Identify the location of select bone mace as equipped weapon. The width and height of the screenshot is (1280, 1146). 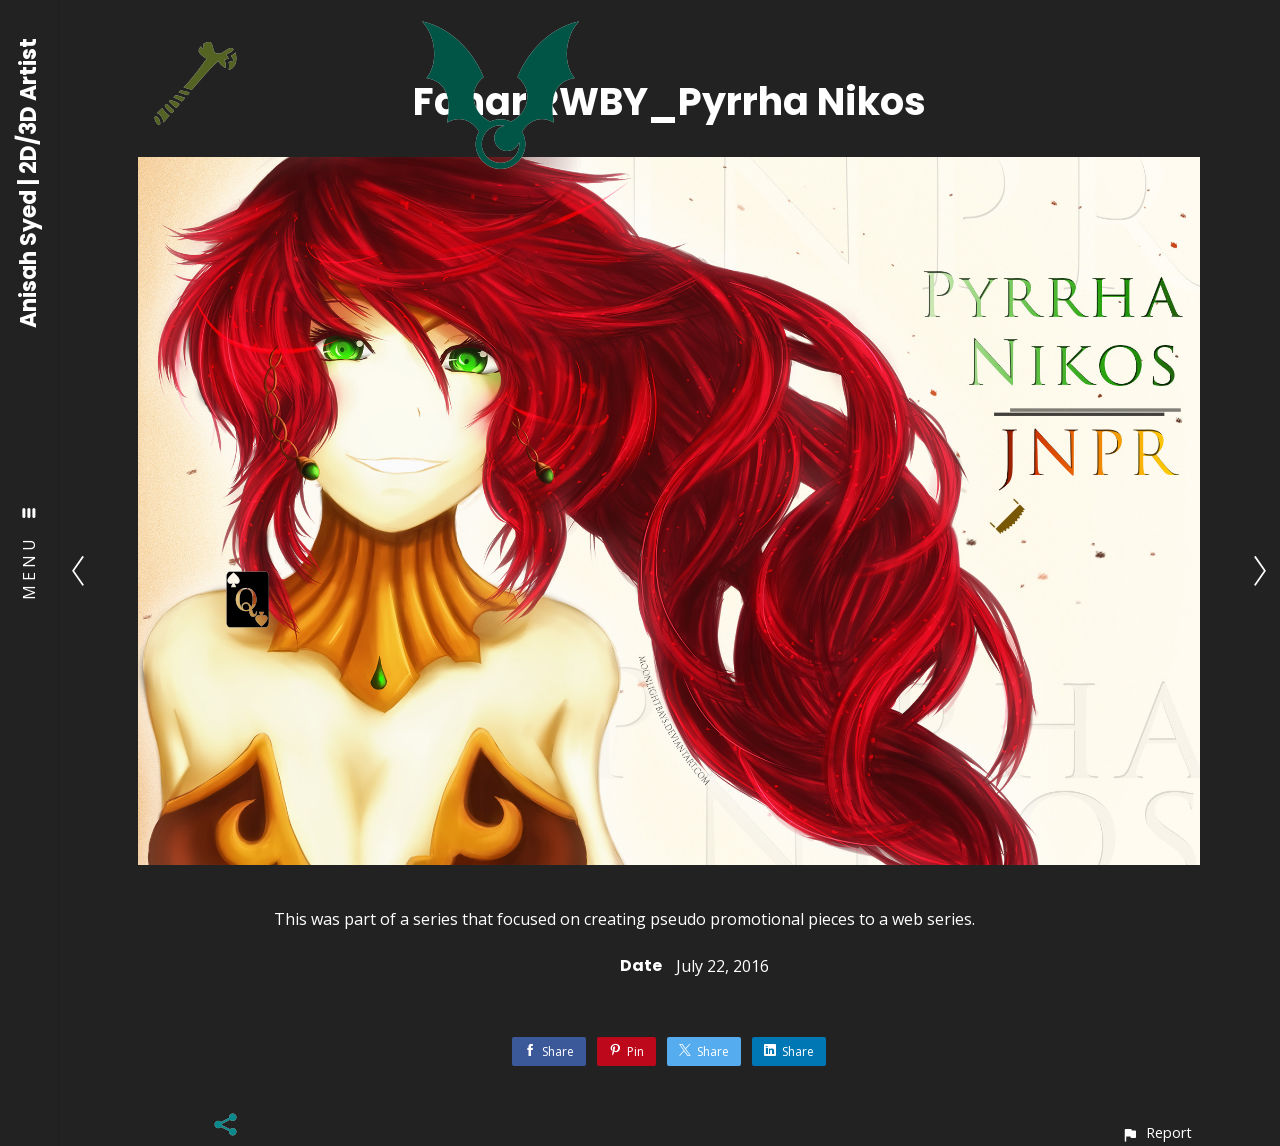
(195, 83).